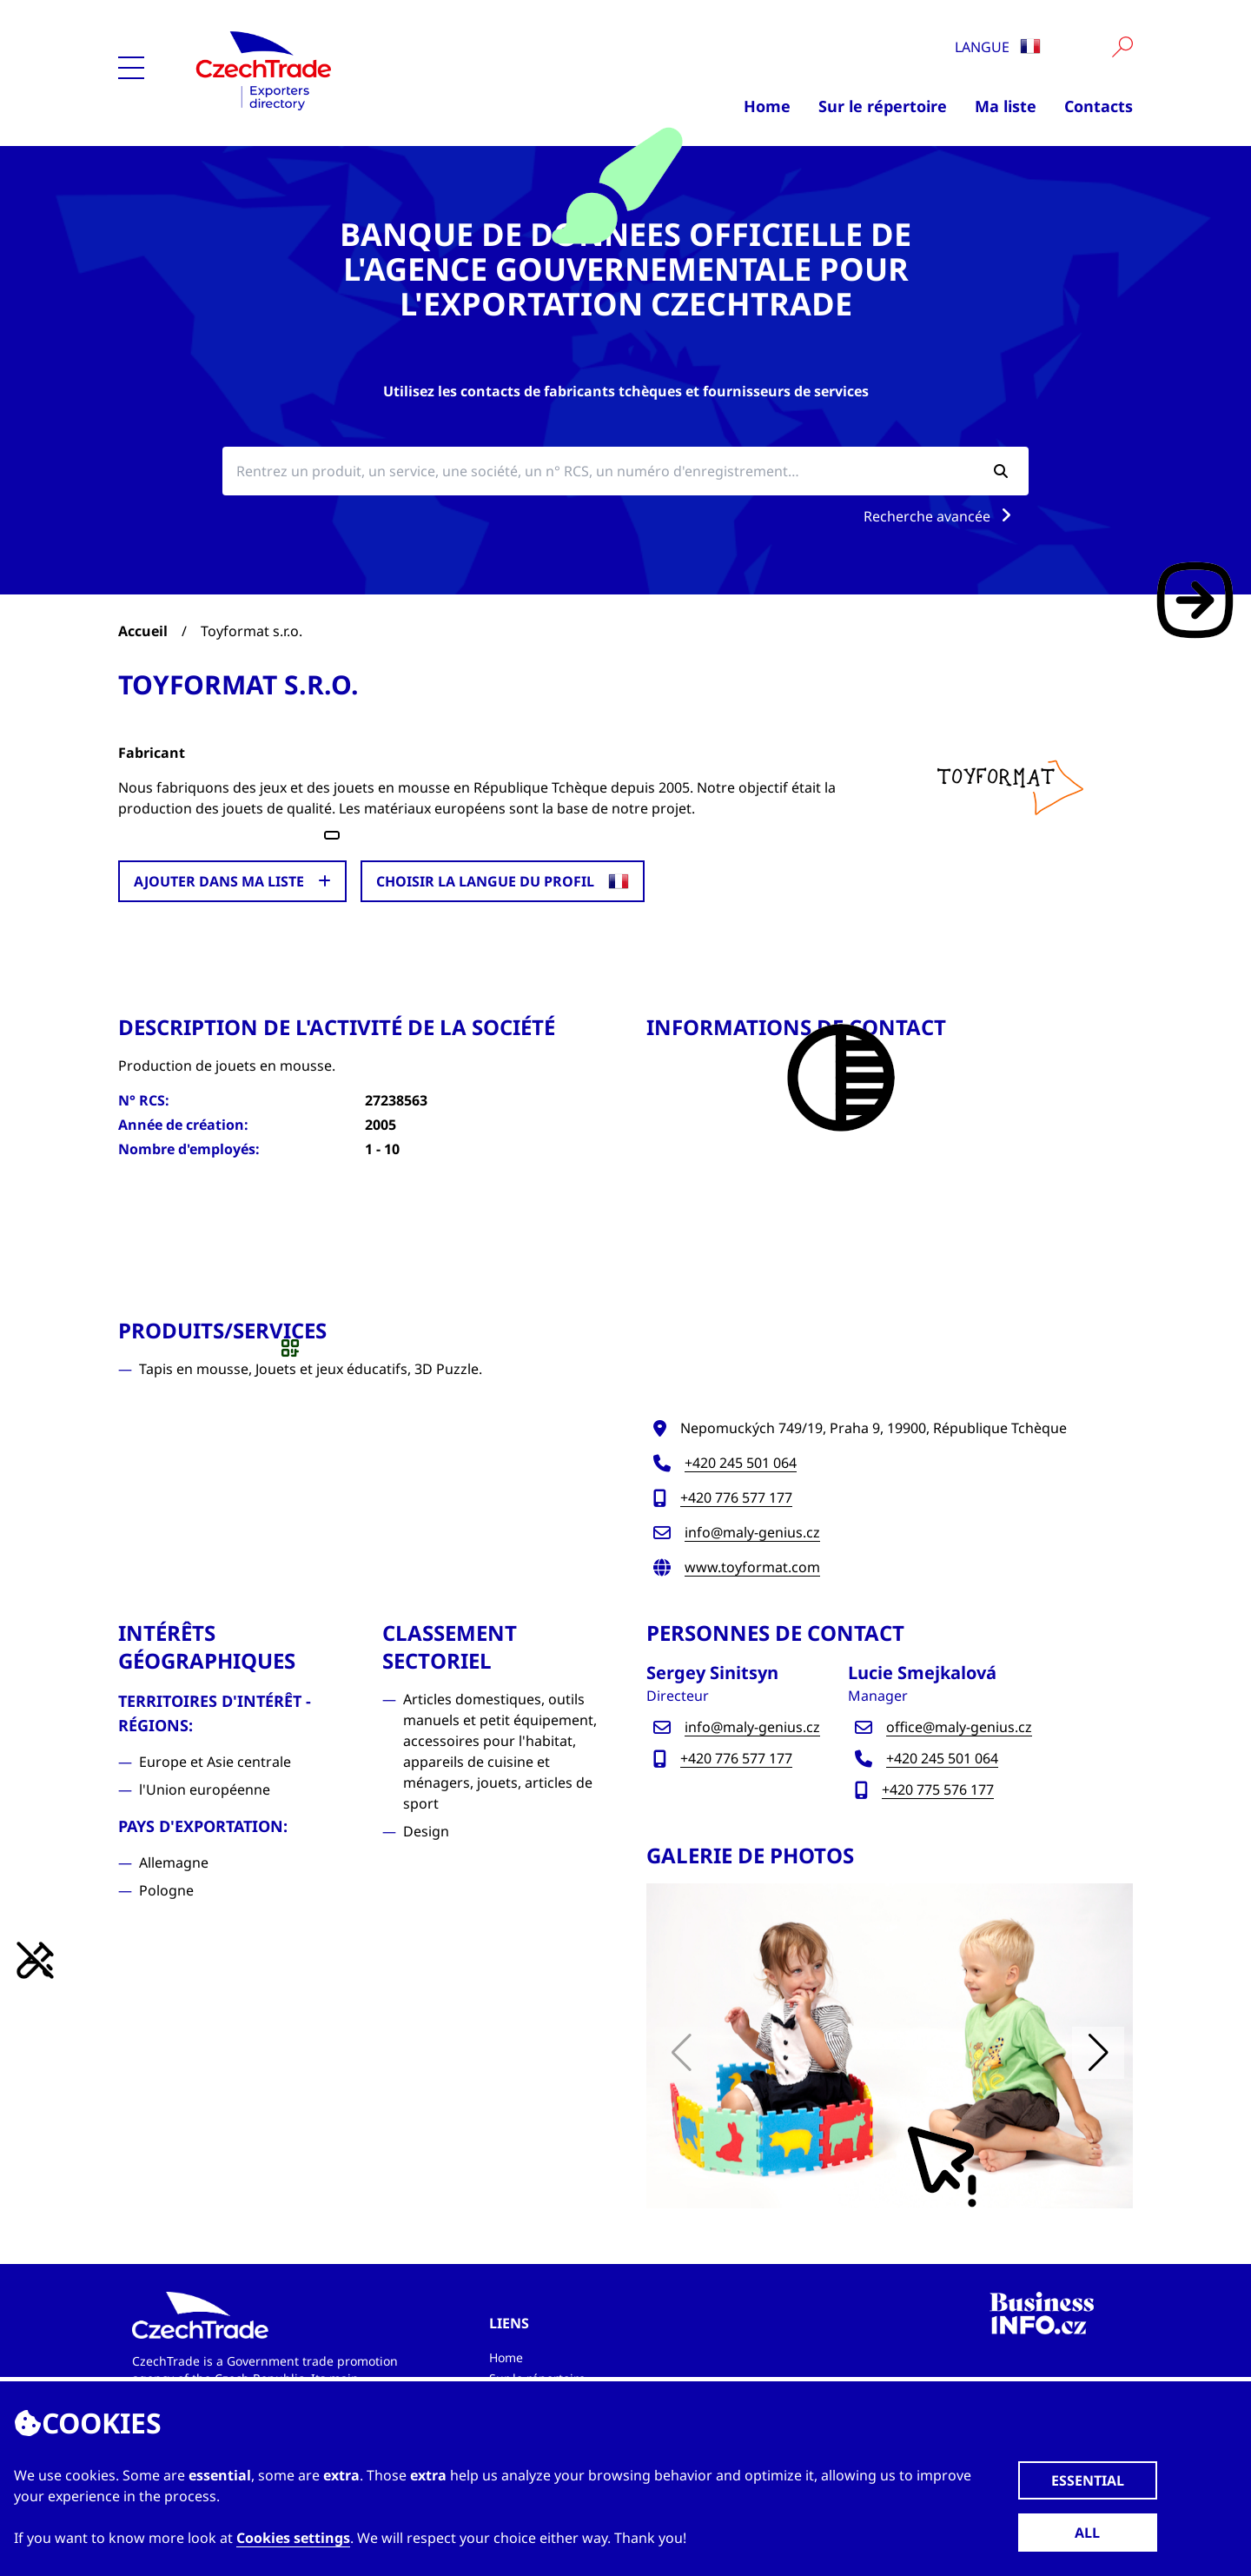  What do you see at coordinates (35, 1960) in the screenshot?
I see `disable or stop testing functionality` at bounding box center [35, 1960].